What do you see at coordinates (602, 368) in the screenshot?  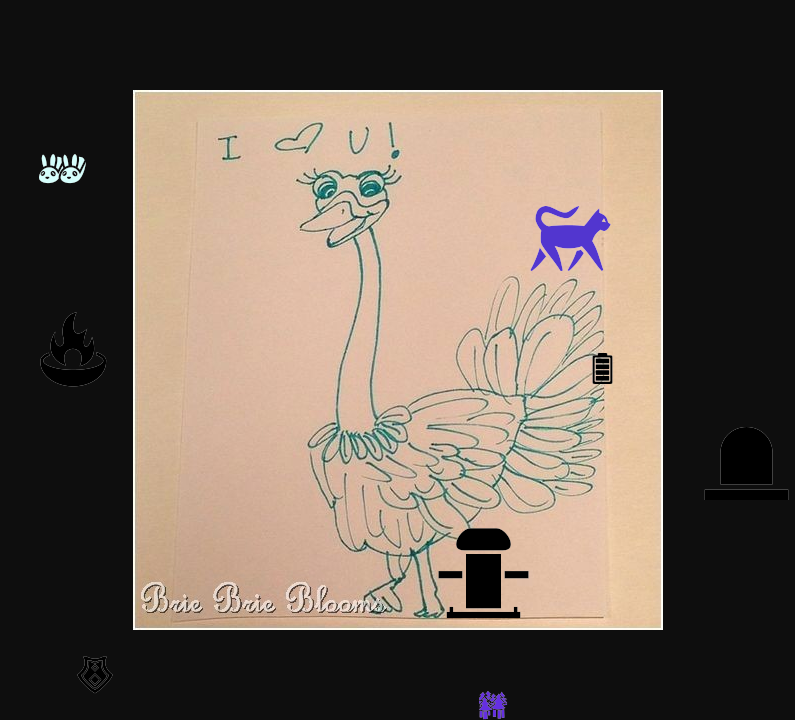 I see `indicates full battery charge` at bounding box center [602, 368].